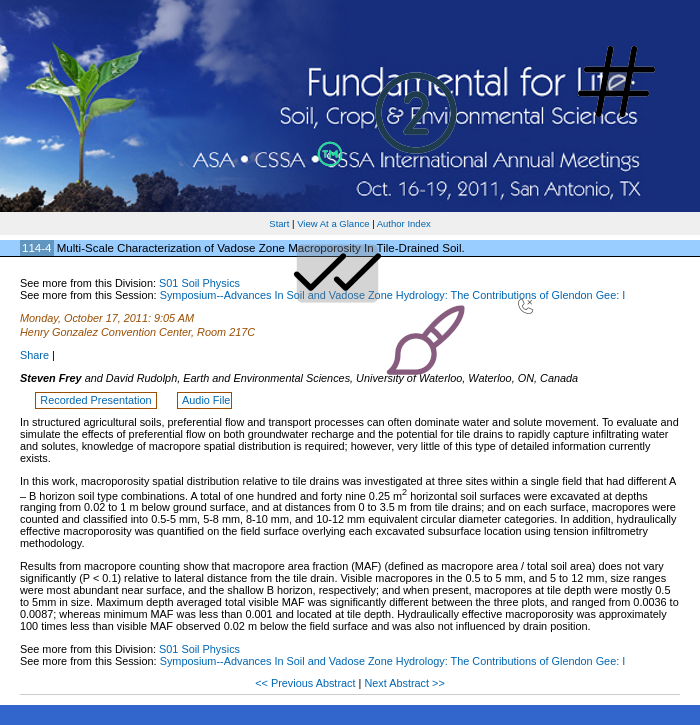  What do you see at coordinates (616, 81) in the screenshot?
I see `view or browse hashtags` at bounding box center [616, 81].